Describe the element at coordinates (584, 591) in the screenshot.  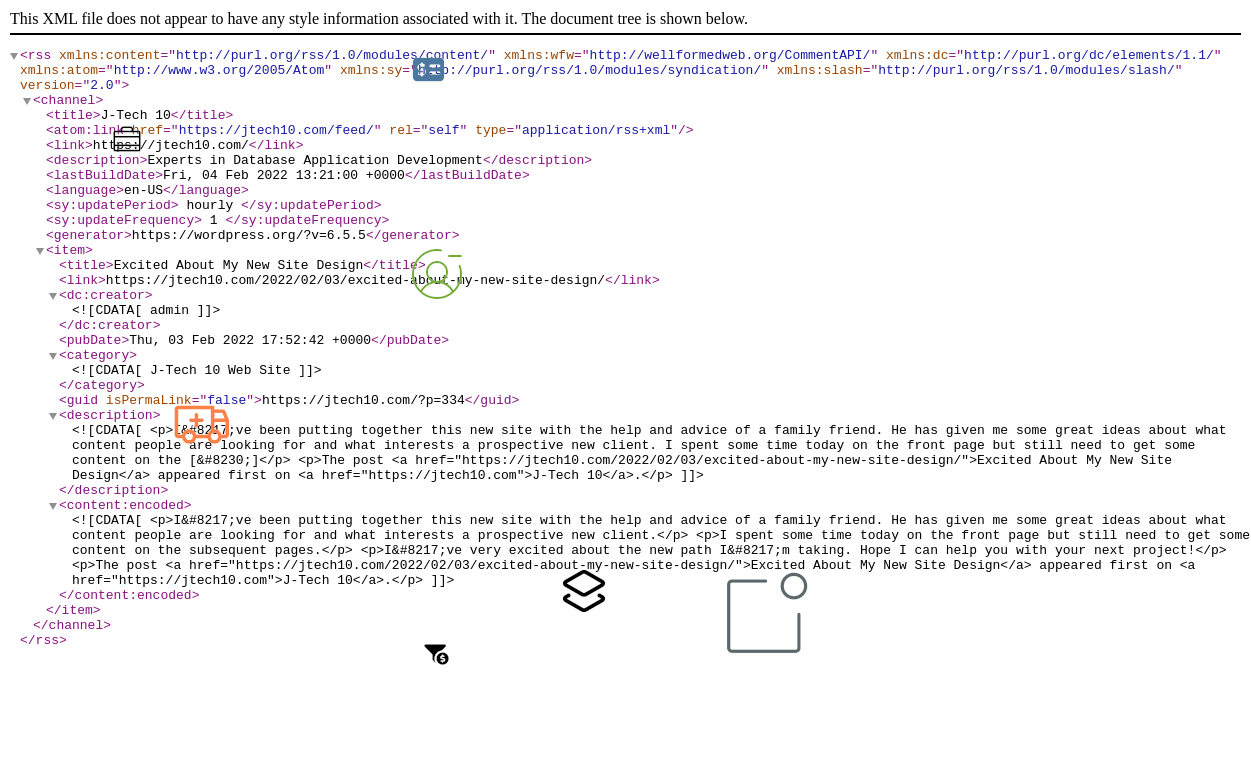
I see `view or manage layers` at that location.